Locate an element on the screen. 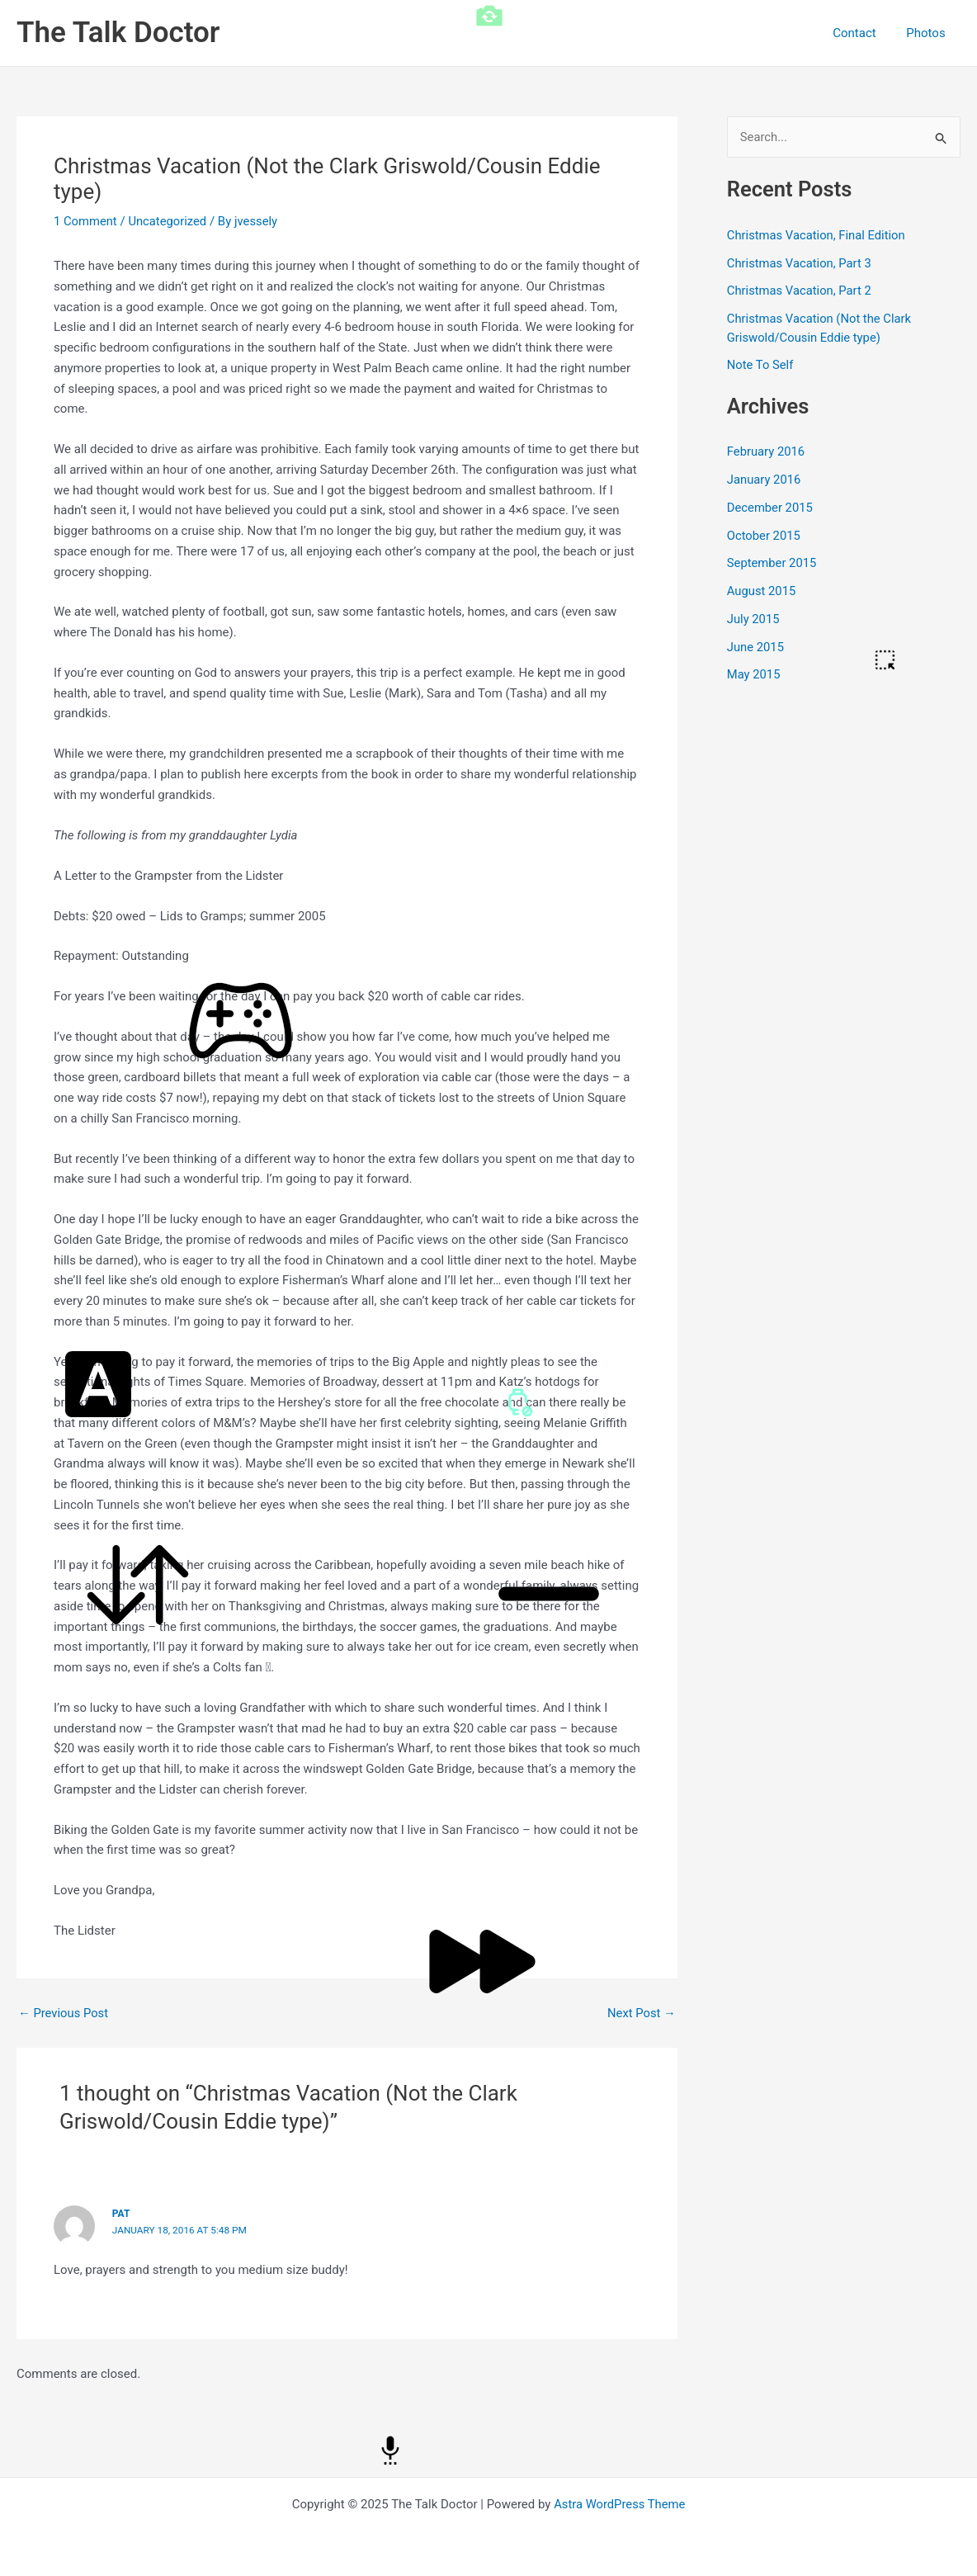 Image resolution: width=977 pixels, height=2576 pixels. access gaming features or game library is located at coordinates (240, 1020).